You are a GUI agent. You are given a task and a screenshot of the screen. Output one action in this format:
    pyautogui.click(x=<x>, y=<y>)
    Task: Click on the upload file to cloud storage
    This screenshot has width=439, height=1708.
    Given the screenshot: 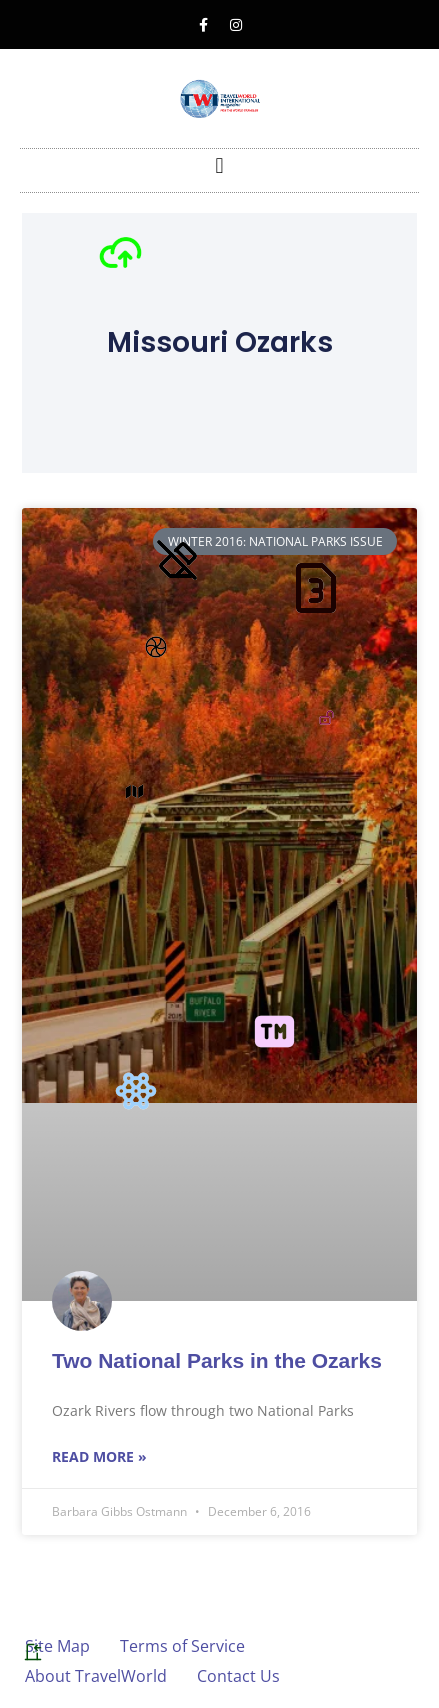 What is the action you would take?
    pyautogui.click(x=120, y=252)
    